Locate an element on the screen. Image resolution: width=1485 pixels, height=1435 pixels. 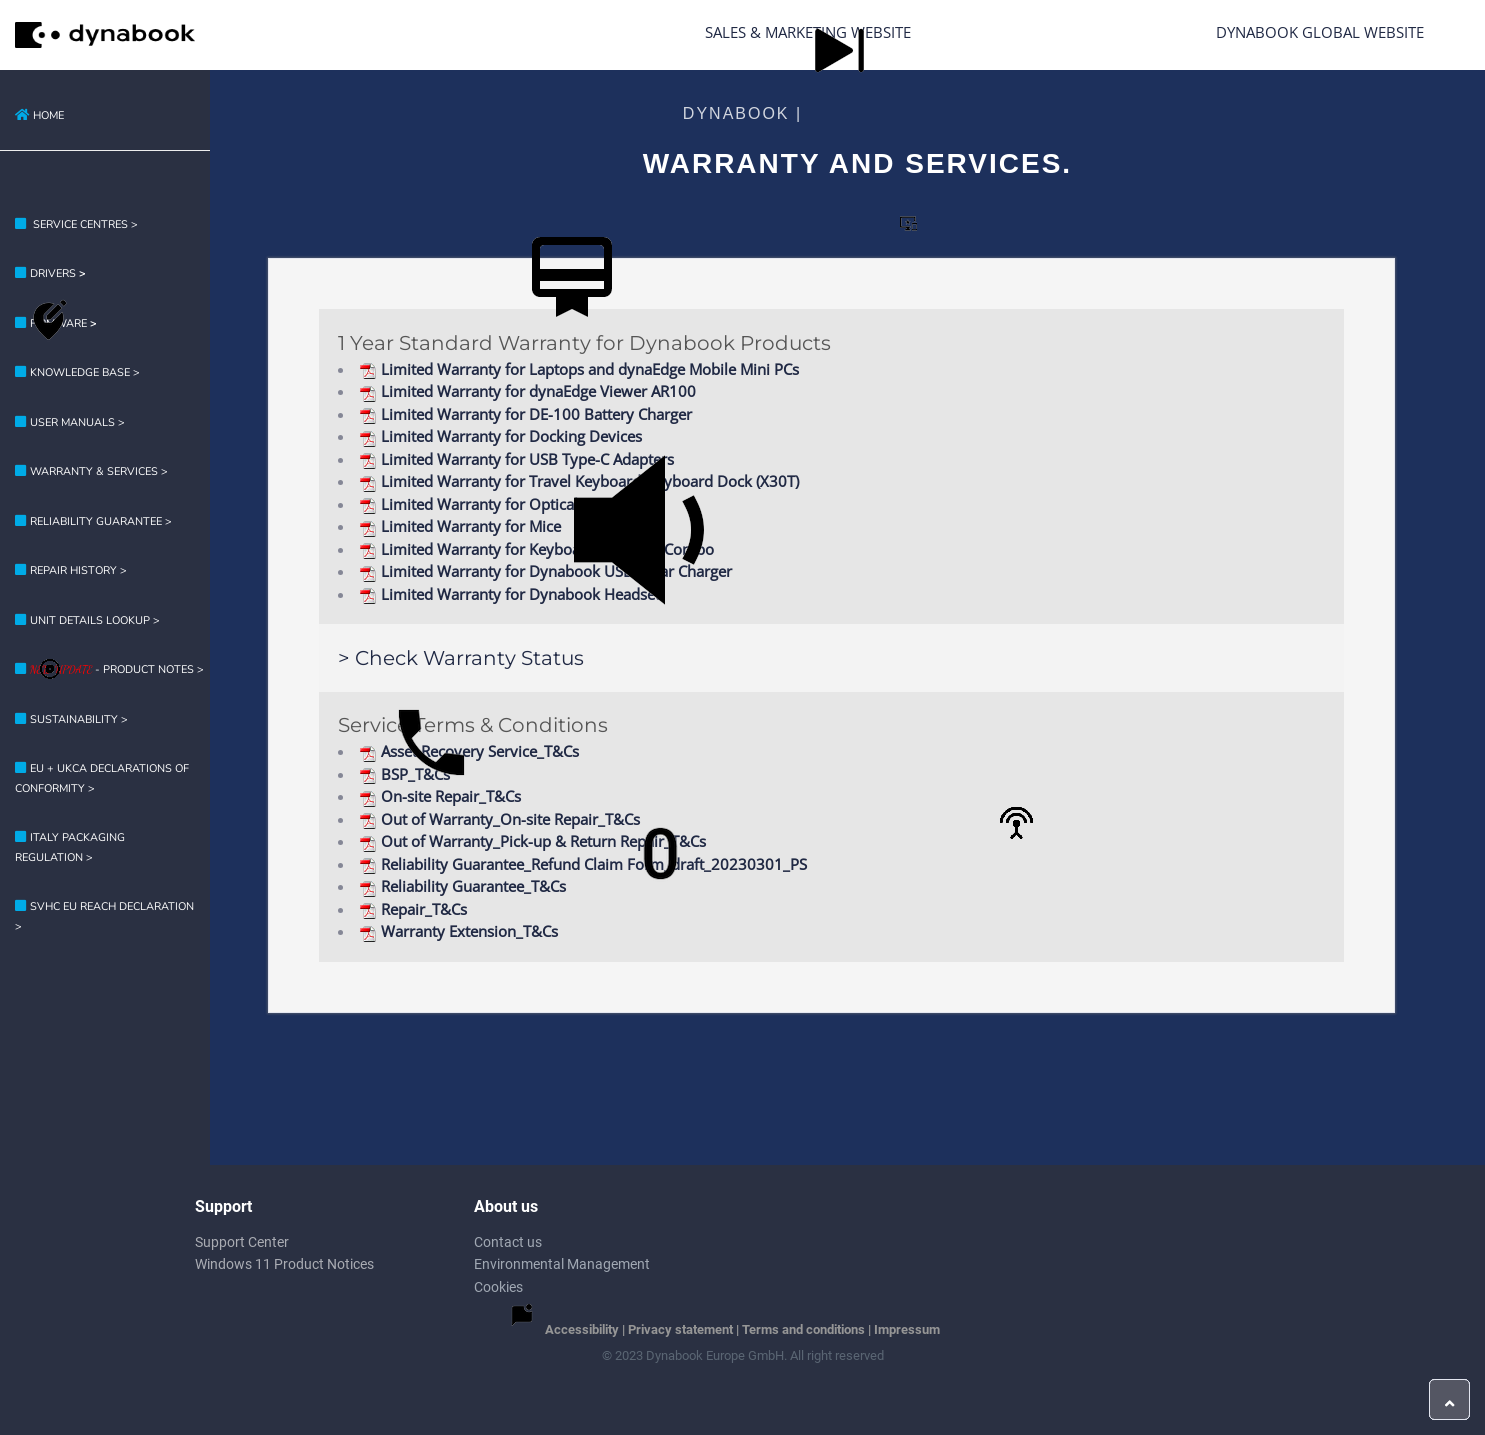
access music albums or library is located at coordinates (50, 669).